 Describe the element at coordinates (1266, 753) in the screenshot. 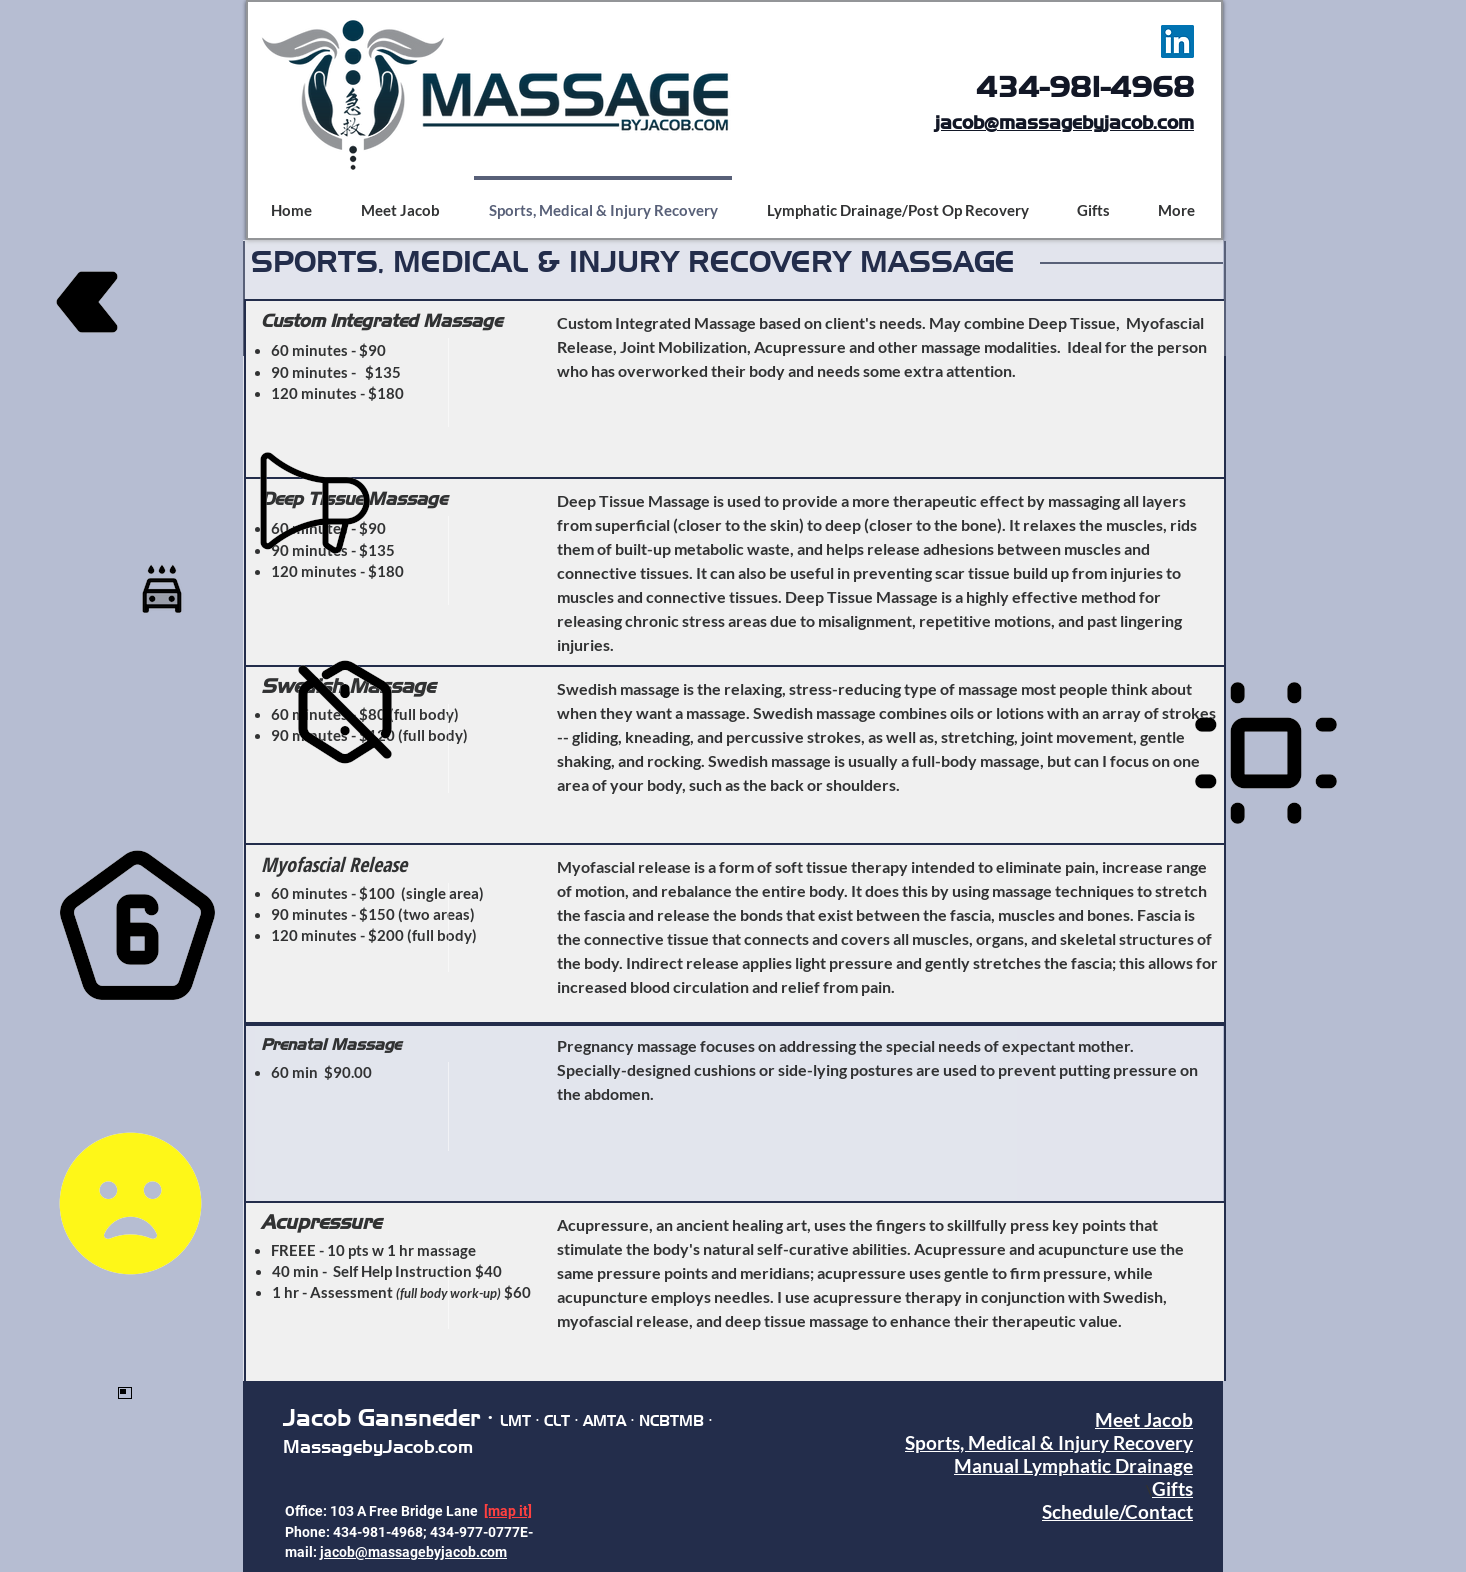

I see `select or define an artboard area` at that location.